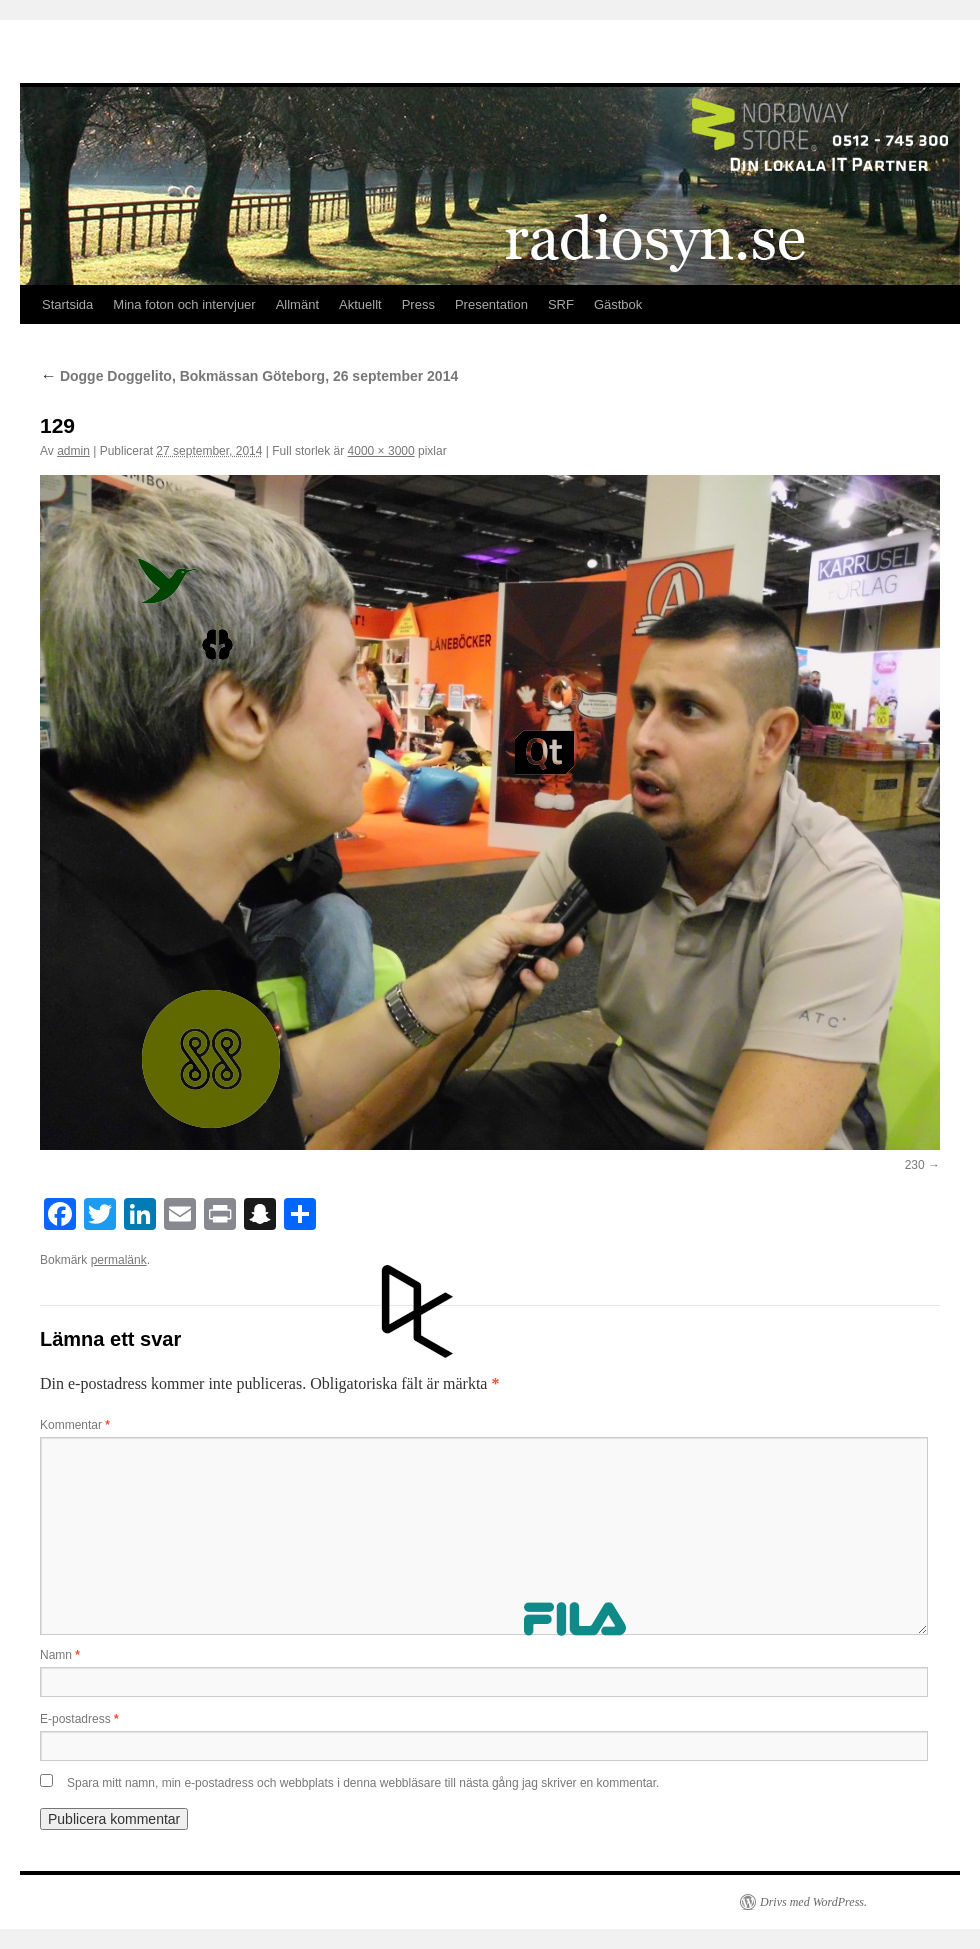  I want to click on access AI or smart features, so click(217, 644).